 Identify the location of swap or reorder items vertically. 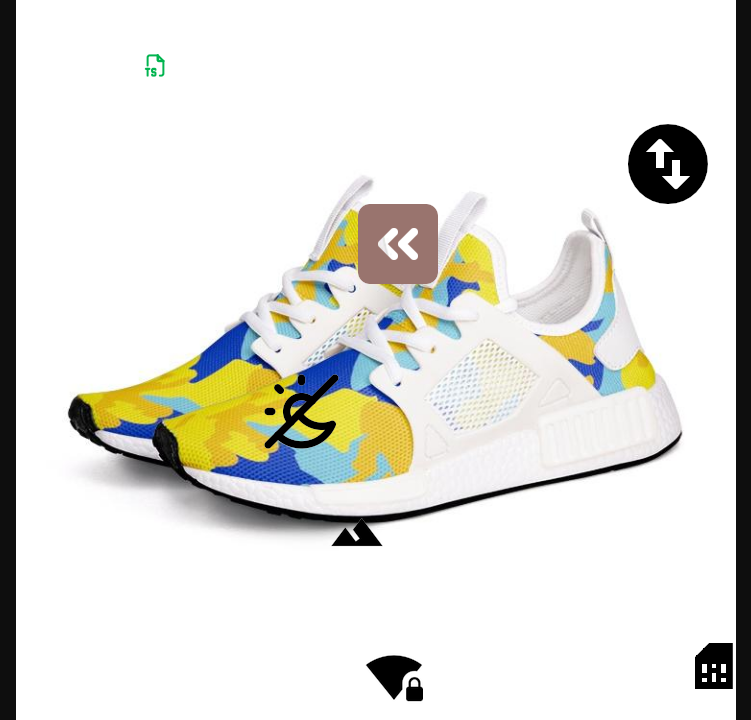
(668, 164).